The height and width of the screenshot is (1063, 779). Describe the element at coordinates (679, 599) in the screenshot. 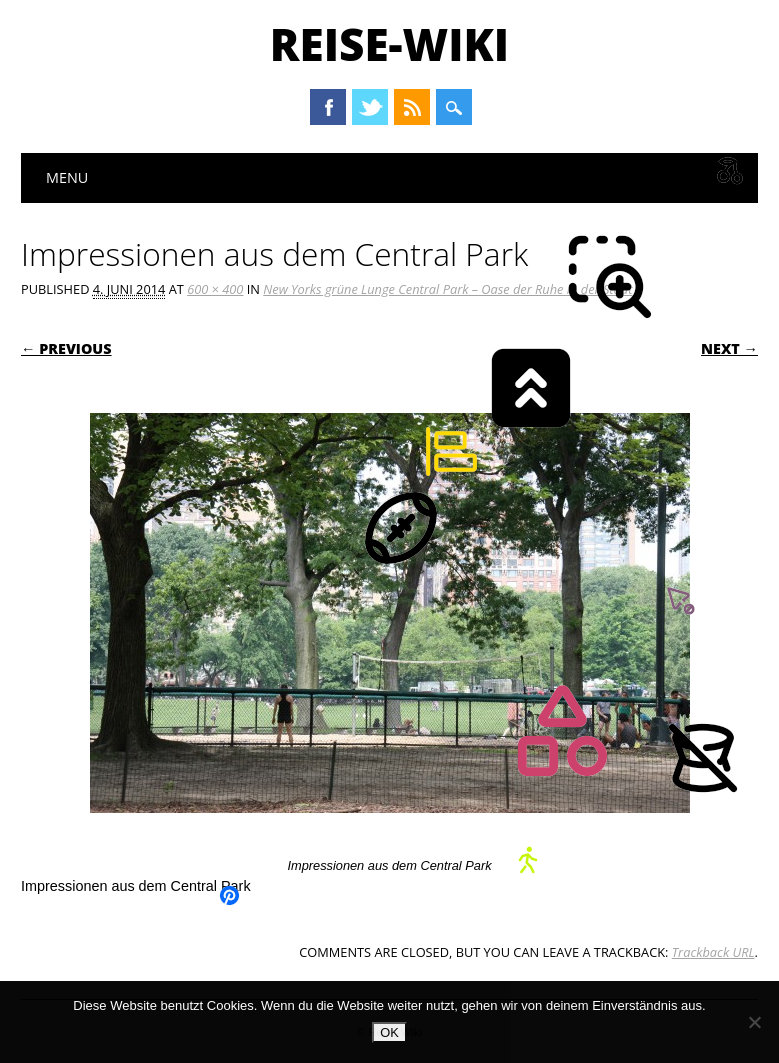

I see `cursor interaction disabled or unavailable` at that location.